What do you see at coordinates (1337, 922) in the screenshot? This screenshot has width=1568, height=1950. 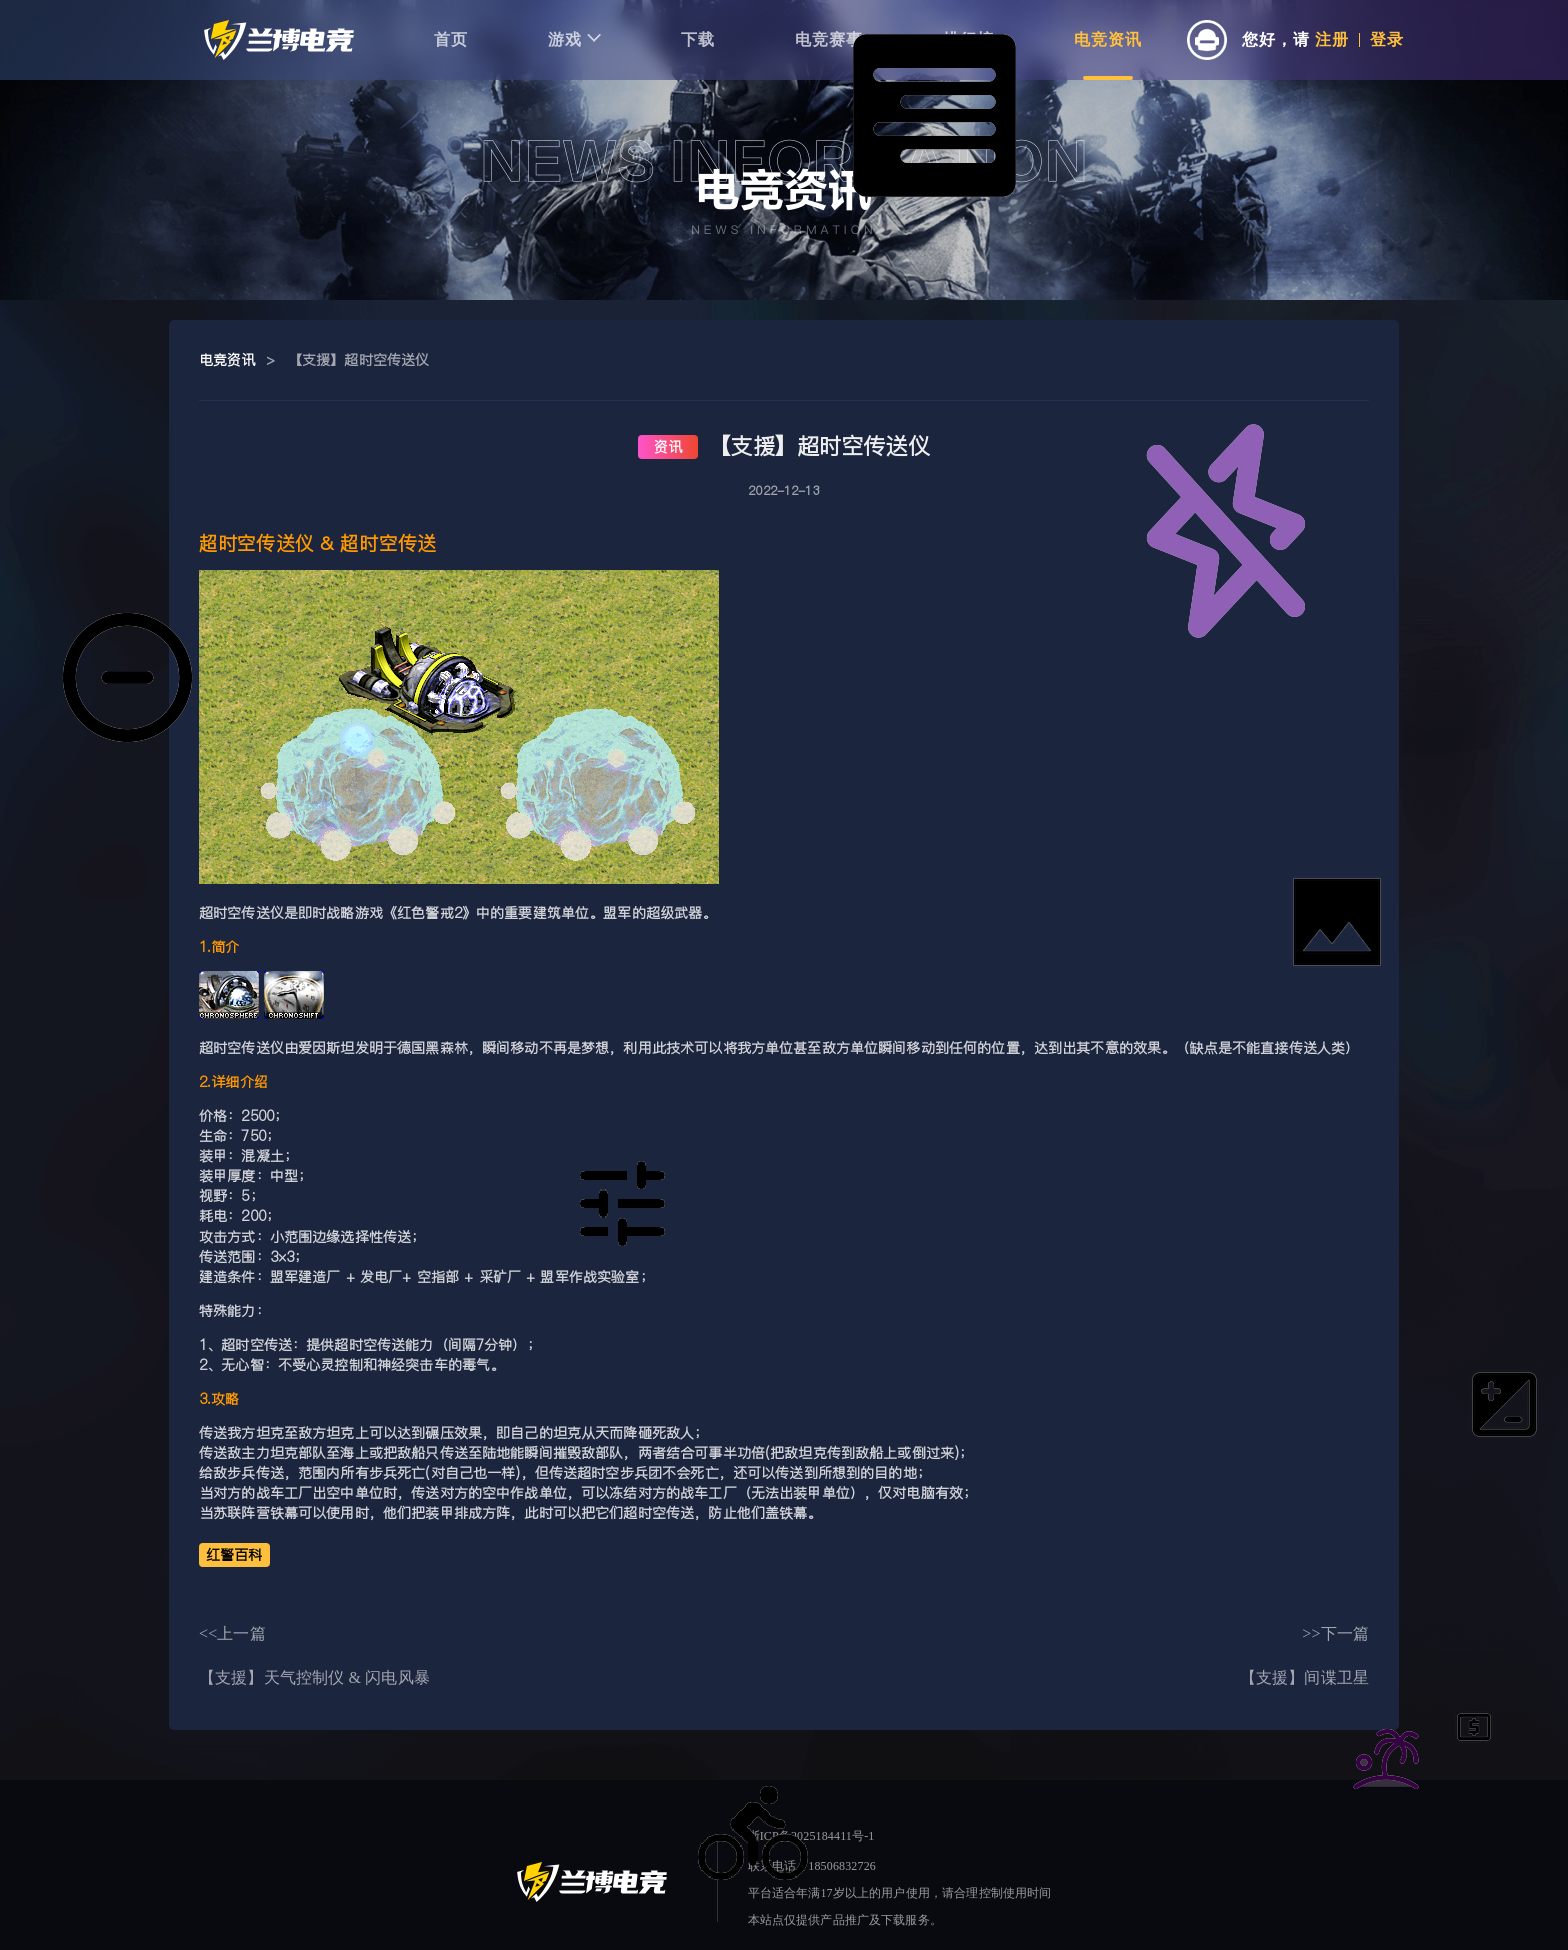 I see `view photos or images` at bounding box center [1337, 922].